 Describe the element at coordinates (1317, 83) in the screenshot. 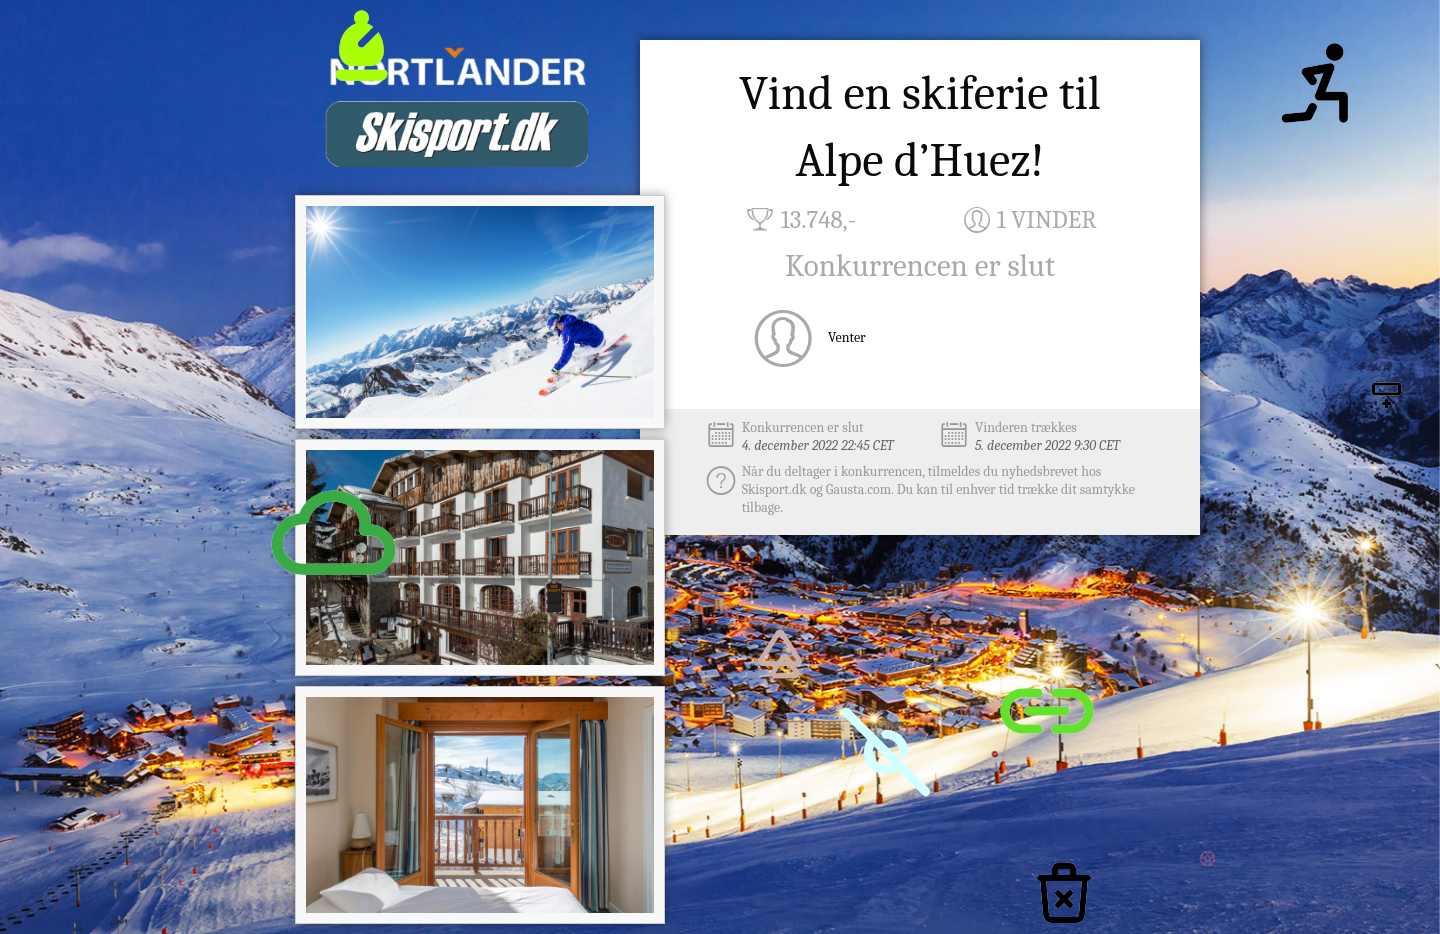

I see `access stretching exercises or warm-up routines` at that location.